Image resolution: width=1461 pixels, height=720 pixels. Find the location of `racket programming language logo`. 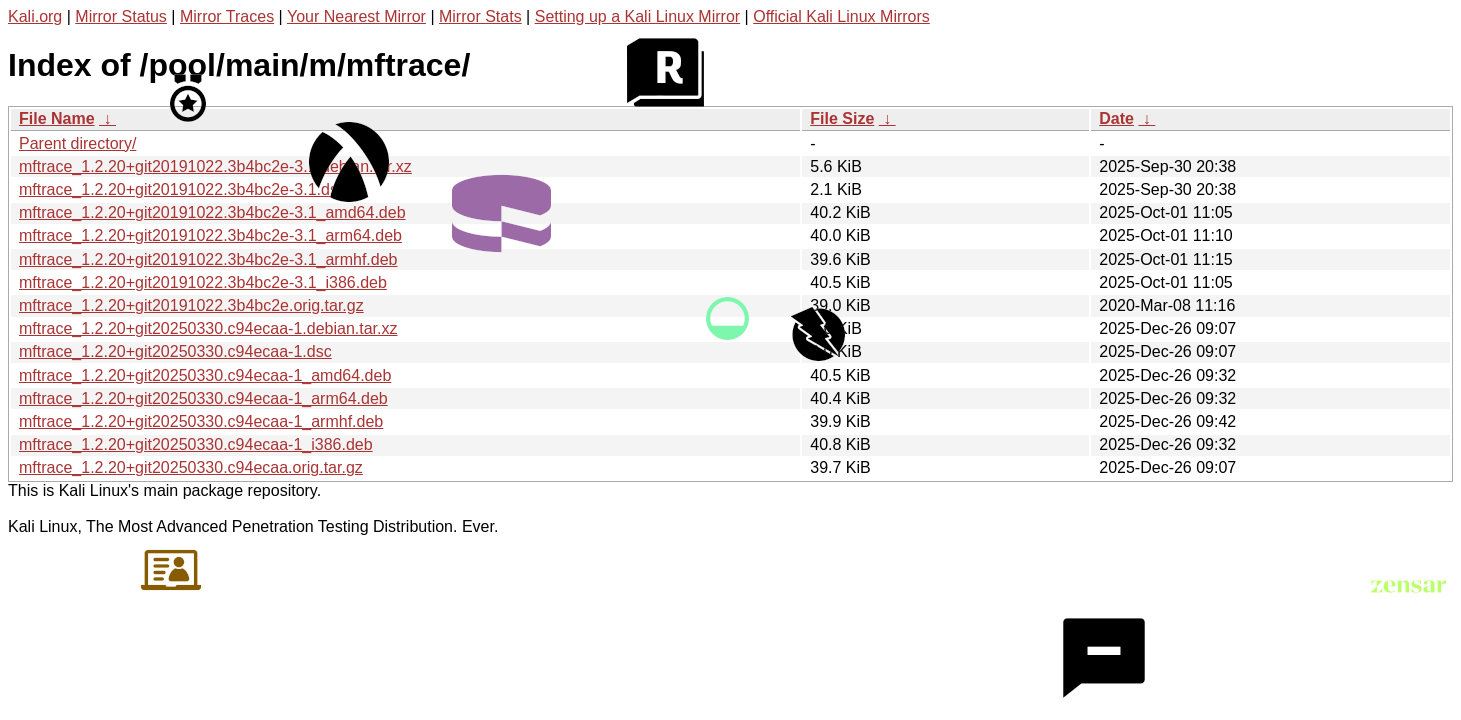

racket programming language logo is located at coordinates (349, 162).